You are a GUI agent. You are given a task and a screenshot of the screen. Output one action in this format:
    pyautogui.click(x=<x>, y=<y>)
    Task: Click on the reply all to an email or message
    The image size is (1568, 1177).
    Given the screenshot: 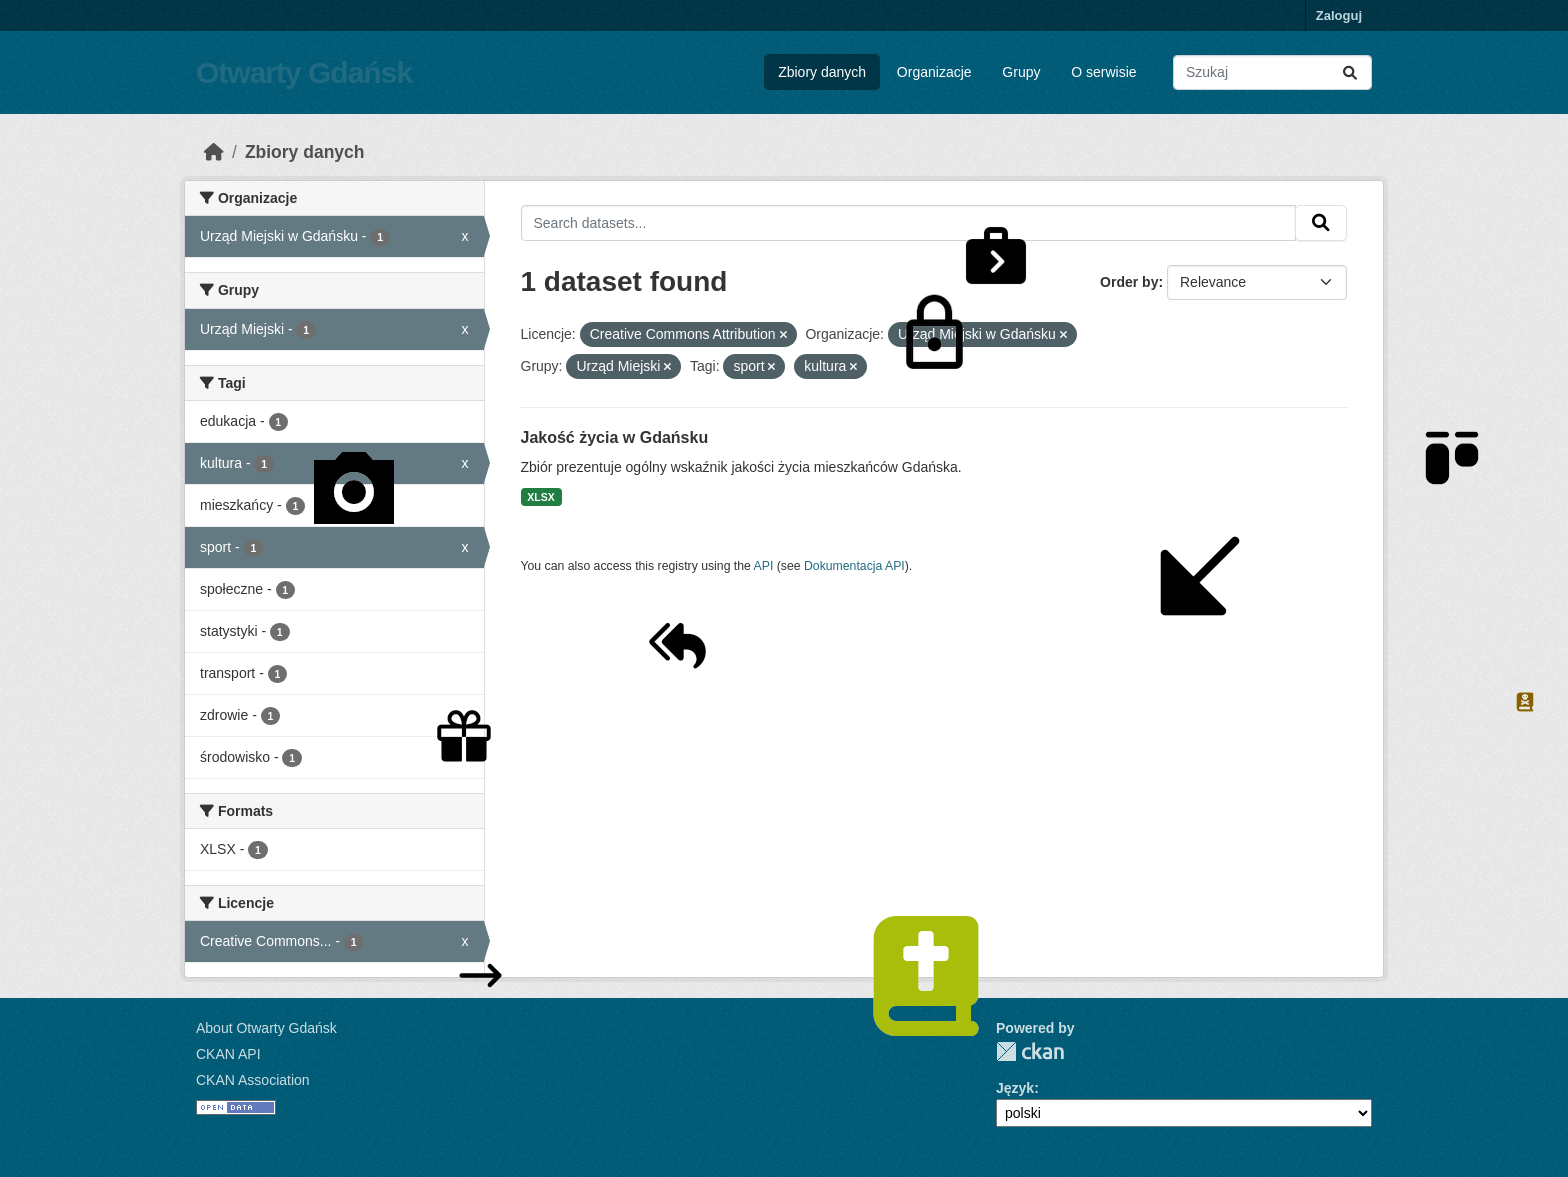 What is the action you would take?
    pyautogui.click(x=677, y=646)
    